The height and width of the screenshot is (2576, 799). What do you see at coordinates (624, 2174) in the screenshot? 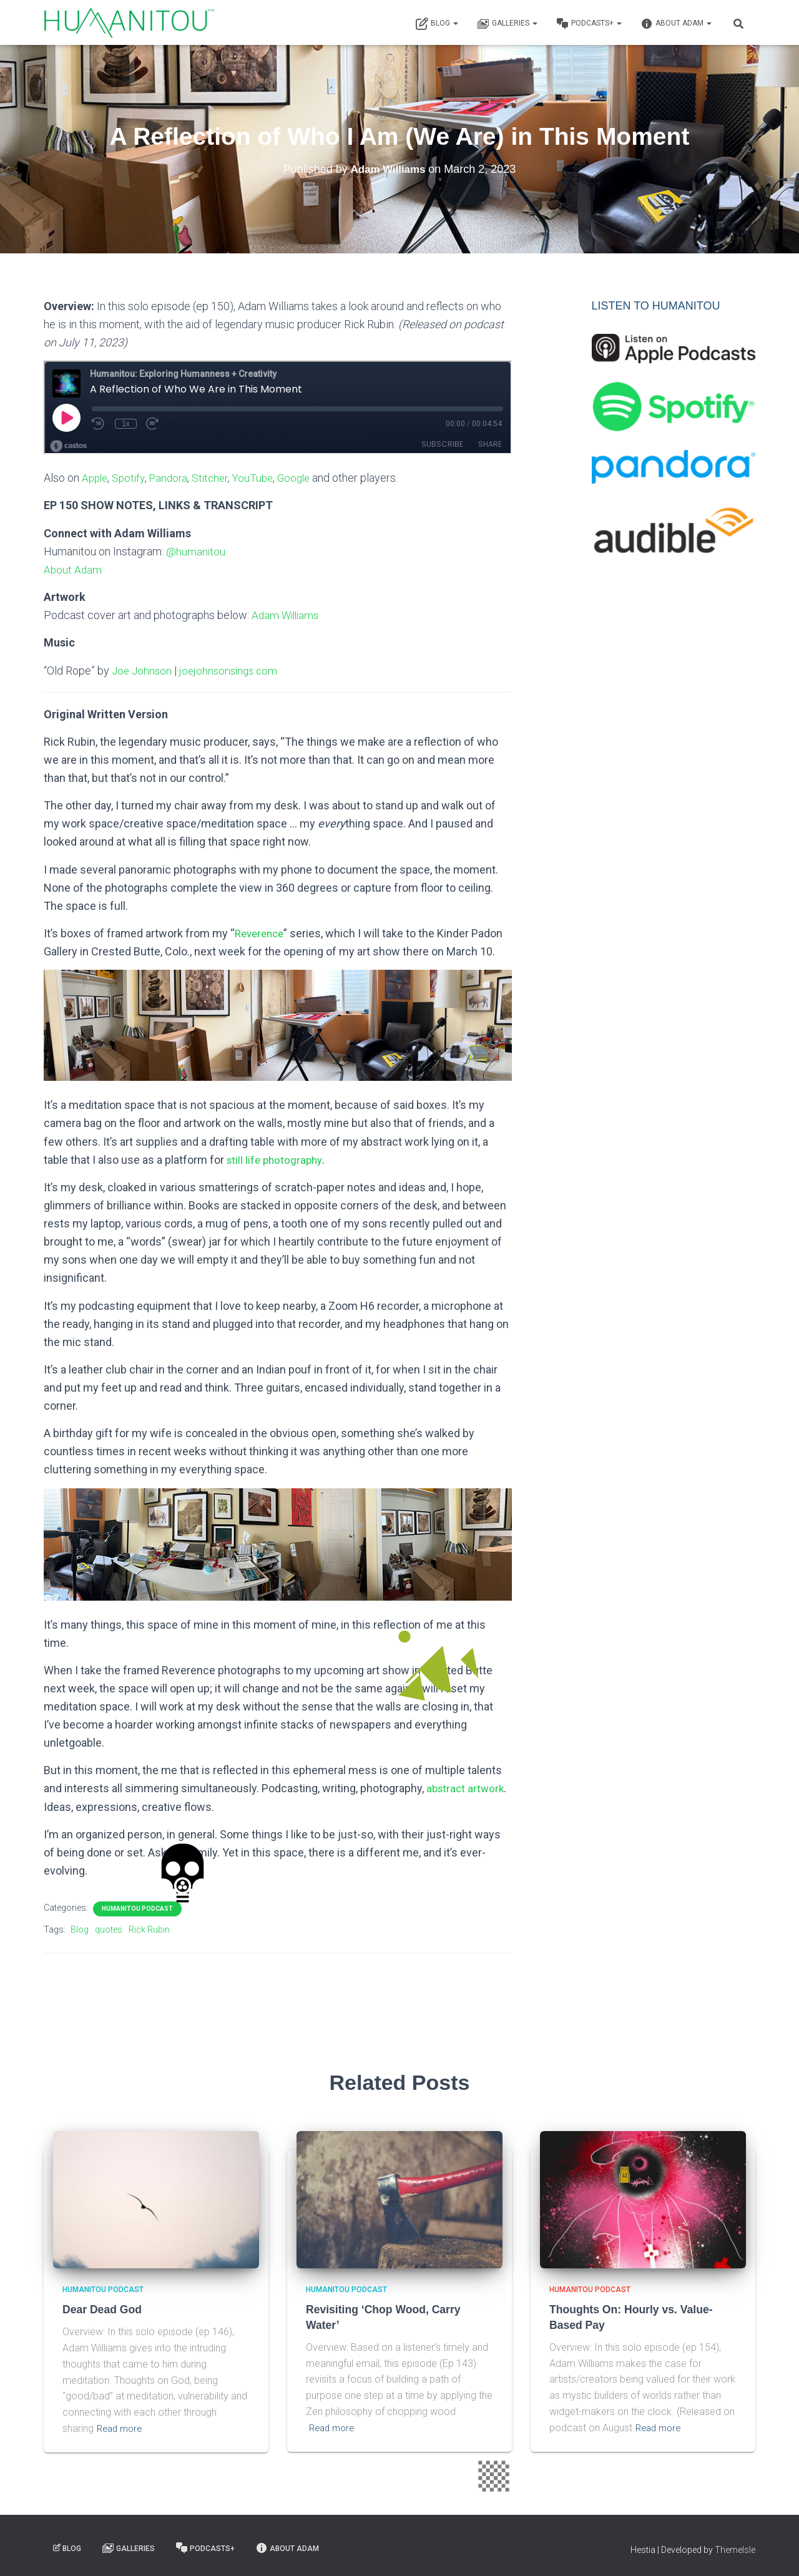
I see `view team roster or player information` at bounding box center [624, 2174].